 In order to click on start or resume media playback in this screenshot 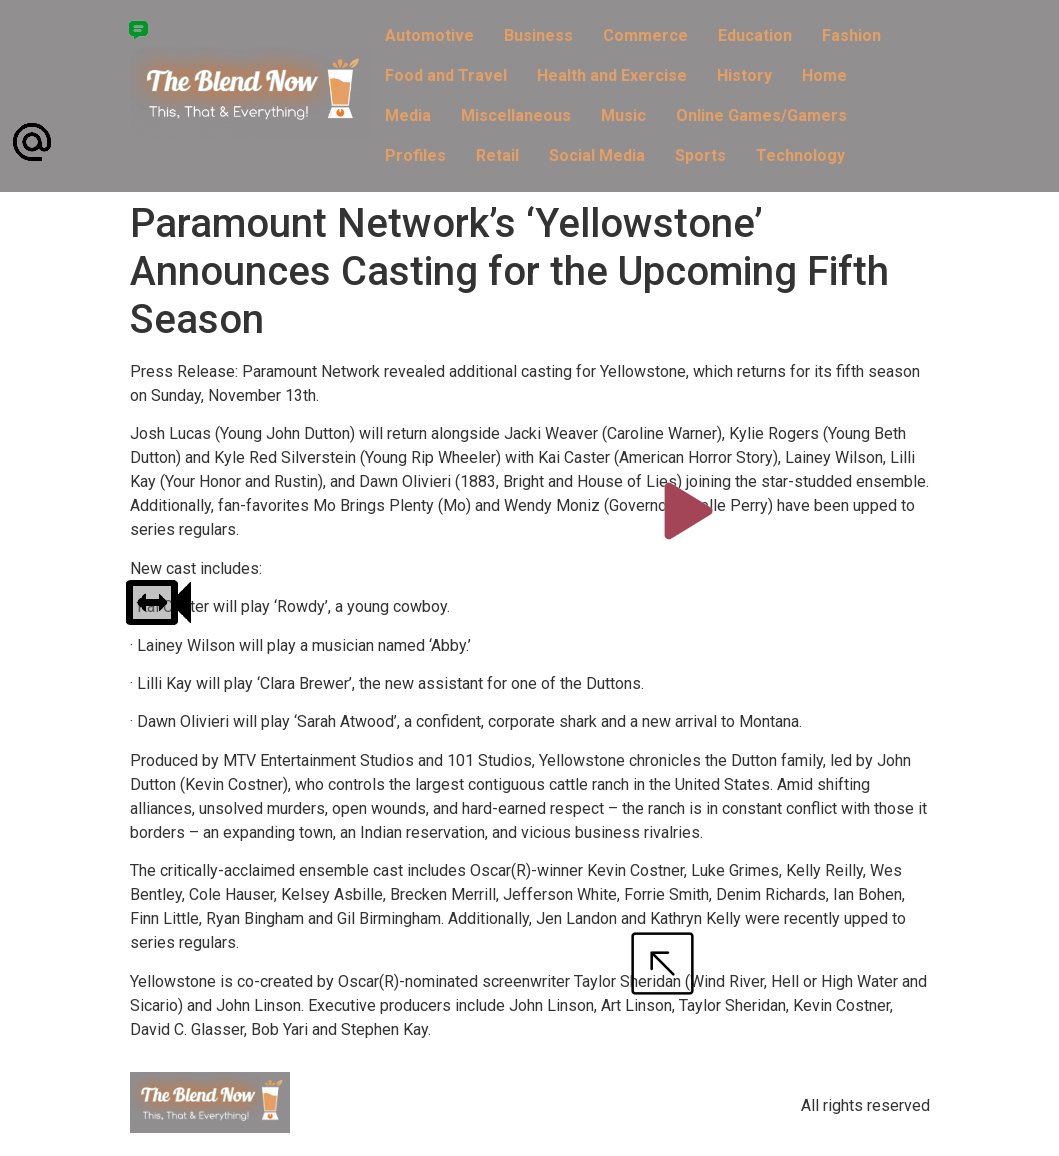, I will do `click(682, 511)`.